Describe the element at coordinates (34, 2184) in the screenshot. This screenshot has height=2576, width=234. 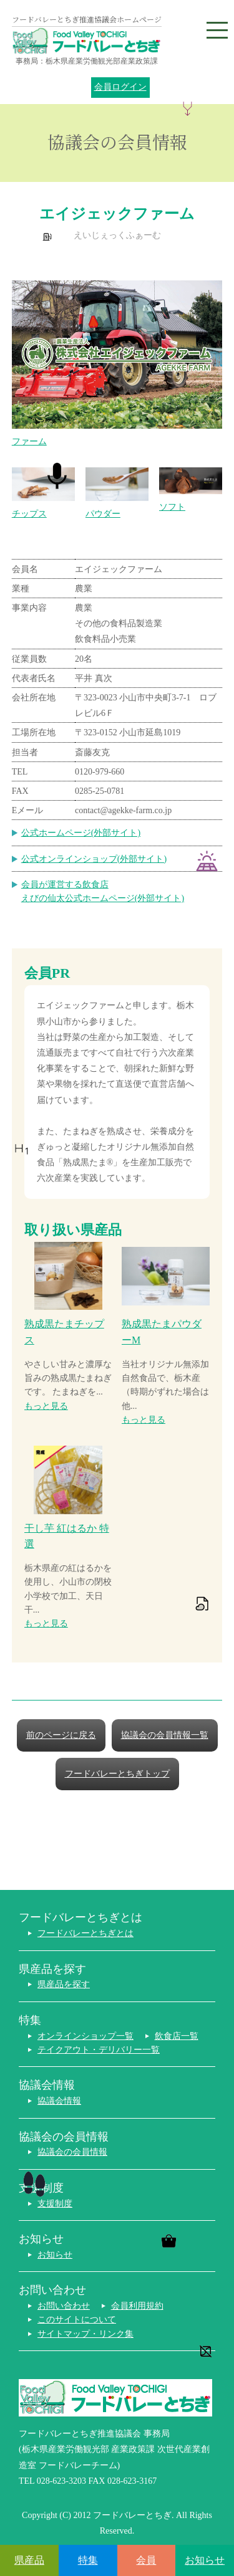
I see `view step tracking or walking activity` at that location.